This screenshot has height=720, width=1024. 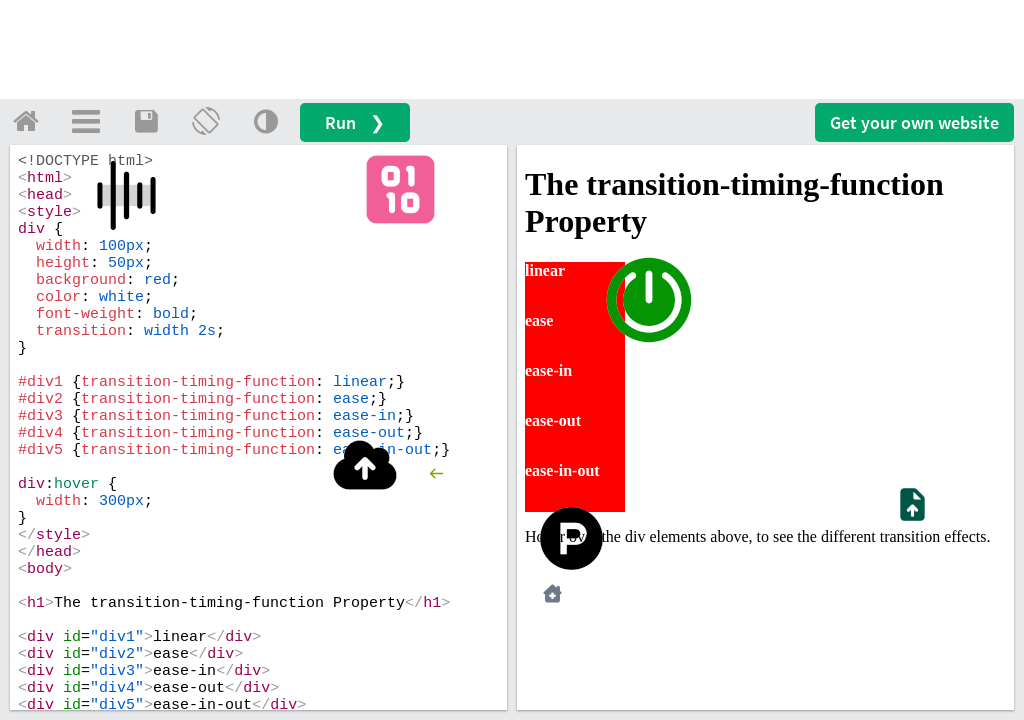 What do you see at coordinates (649, 300) in the screenshot?
I see `turn device on or off` at bounding box center [649, 300].